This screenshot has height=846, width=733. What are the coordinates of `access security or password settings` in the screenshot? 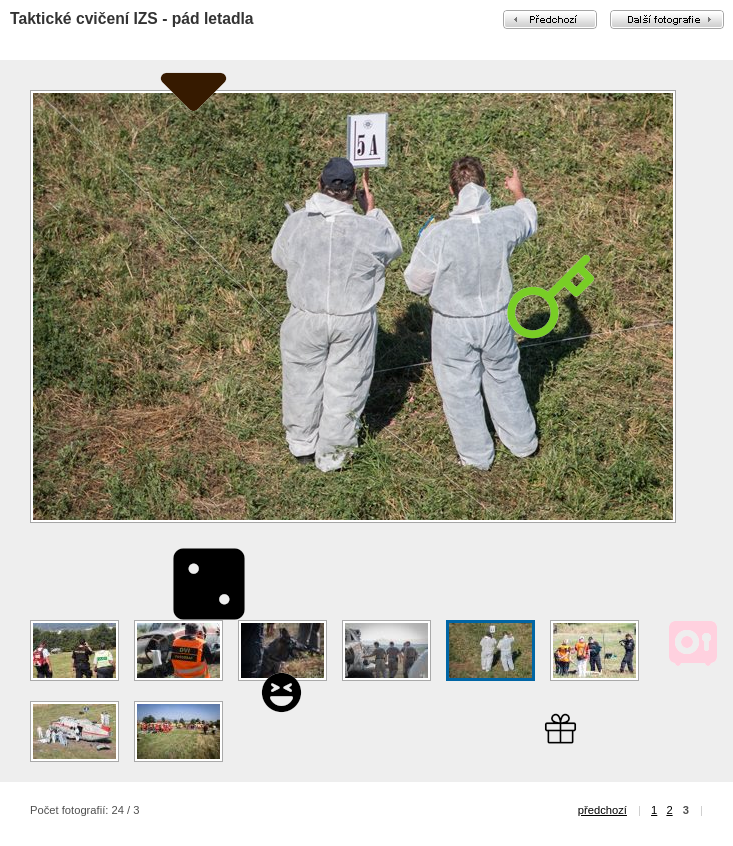 It's located at (550, 298).